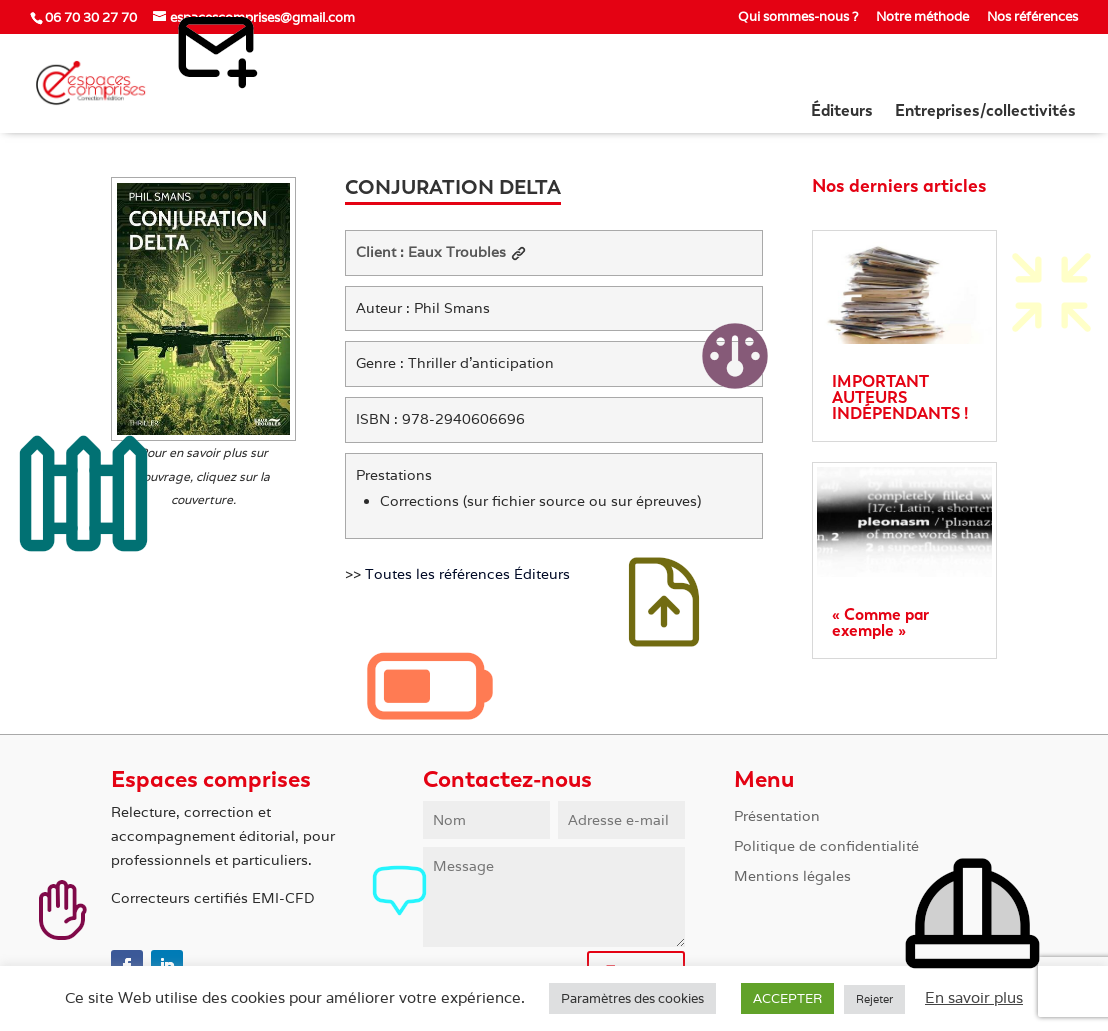 The width and height of the screenshot is (1108, 1031). Describe the element at coordinates (735, 356) in the screenshot. I see `view dashboard or control panel` at that location.